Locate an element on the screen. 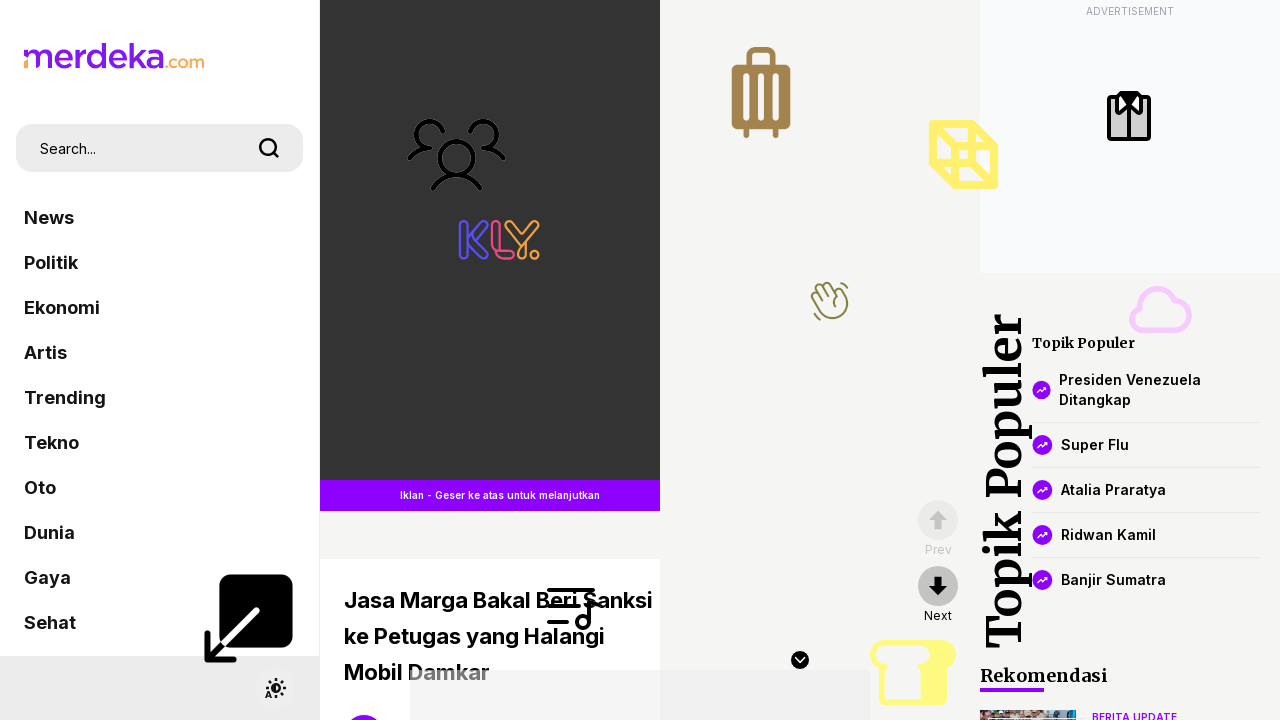 The image size is (1280, 720). collapse or minimize content is located at coordinates (248, 618).